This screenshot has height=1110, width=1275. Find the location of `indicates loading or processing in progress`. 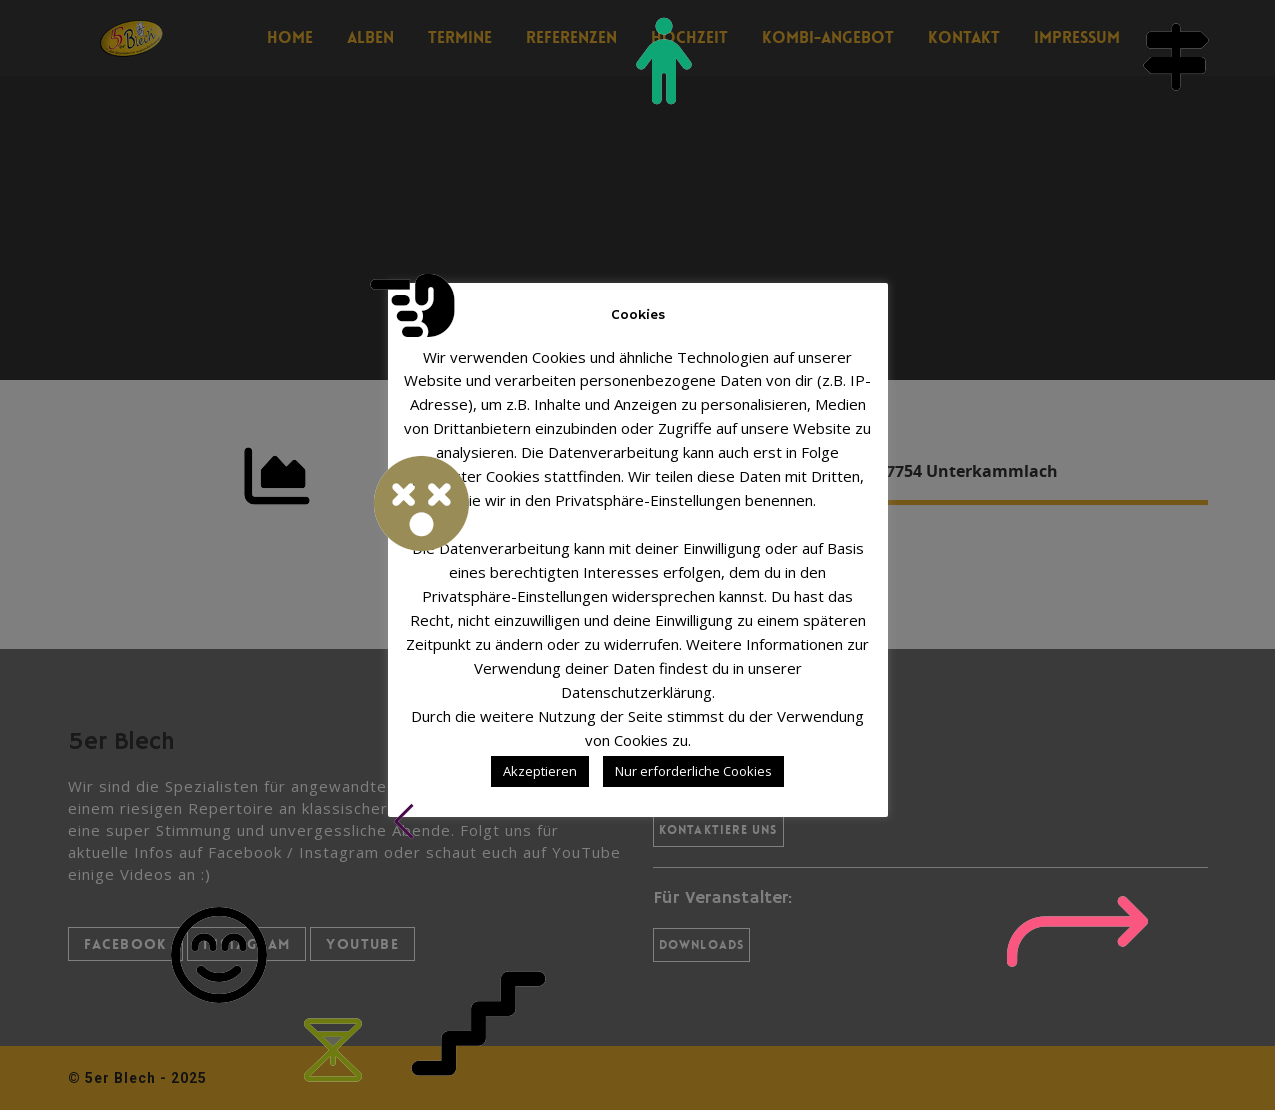

indicates loading or processing in progress is located at coordinates (333, 1050).